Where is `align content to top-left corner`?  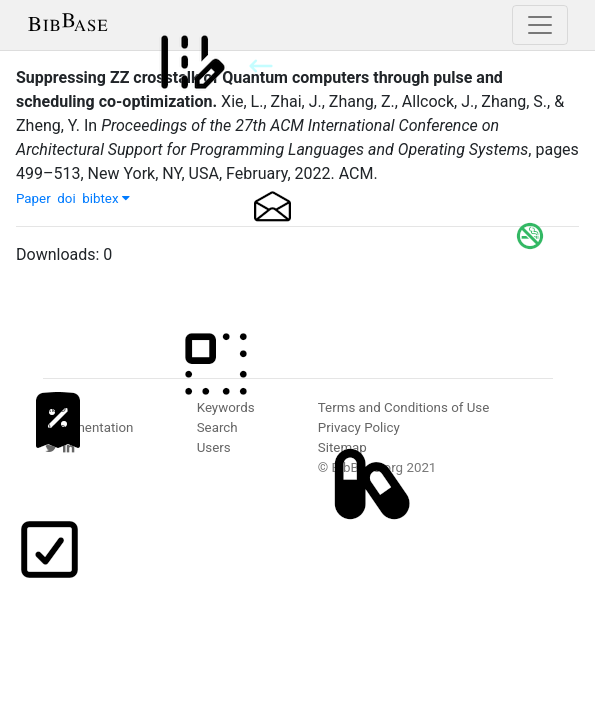
align content to top-left corner is located at coordinates (216, 364).